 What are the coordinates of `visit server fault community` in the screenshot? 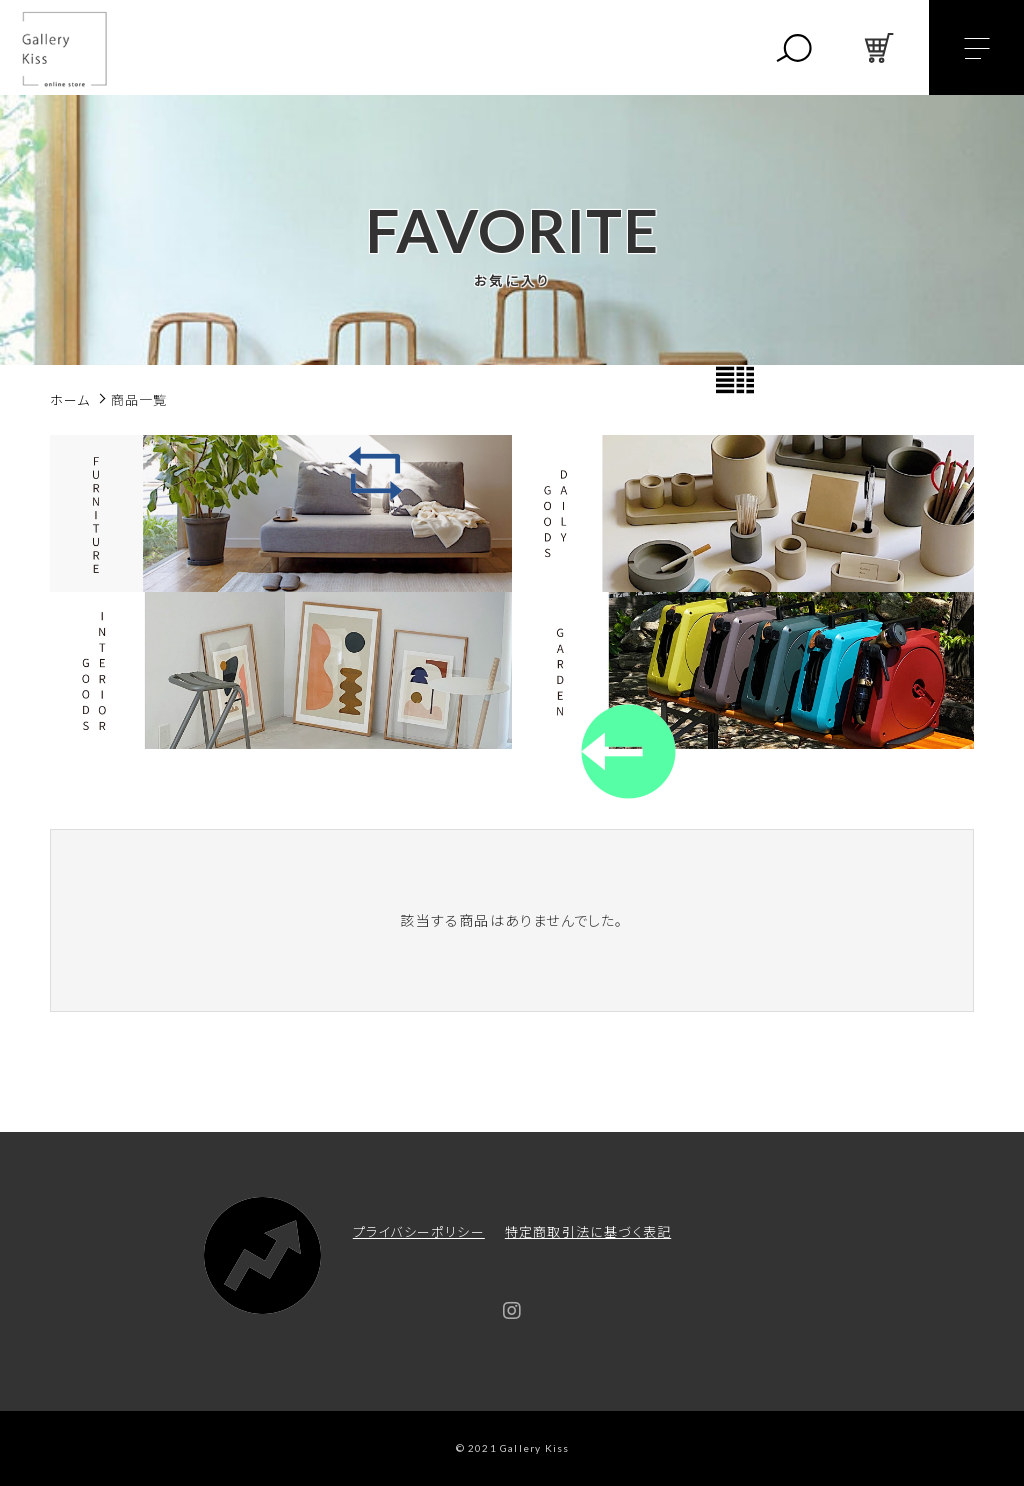 It's located at (735, 380).